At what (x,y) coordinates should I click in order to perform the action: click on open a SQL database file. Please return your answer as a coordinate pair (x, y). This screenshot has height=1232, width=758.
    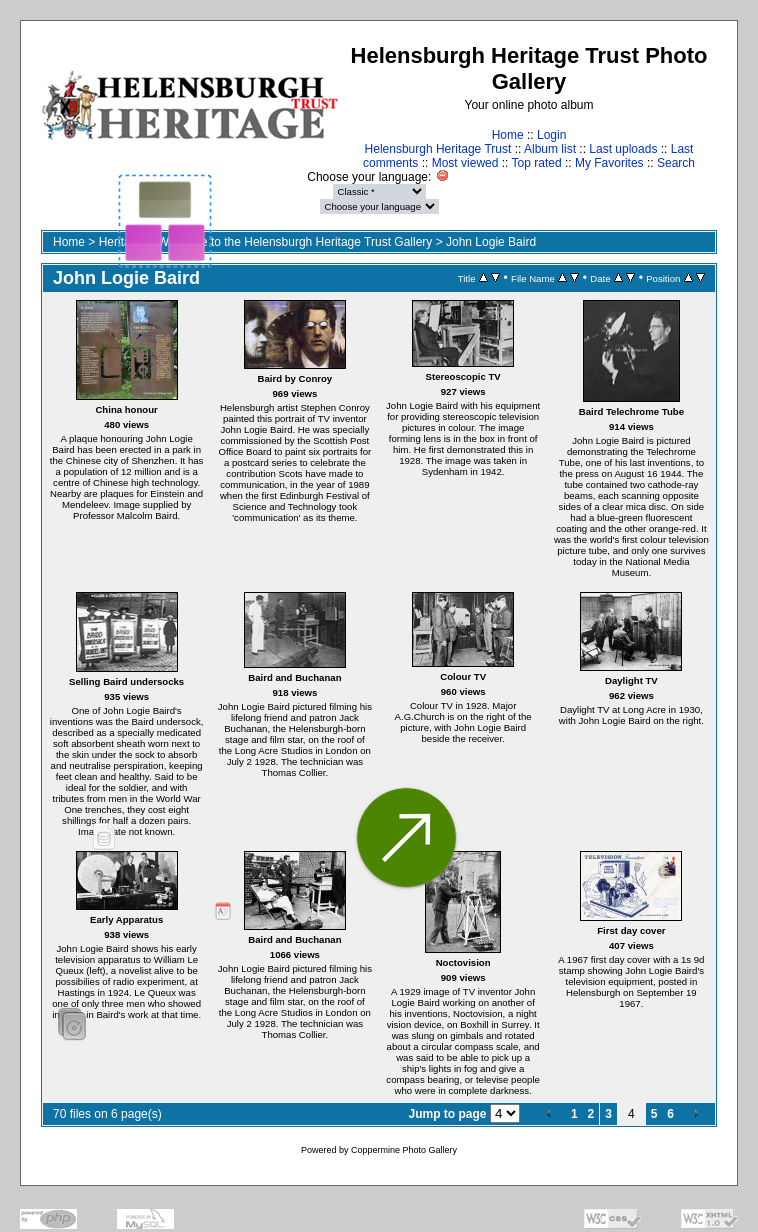
    Looking at the image, I should click on (104, 836).